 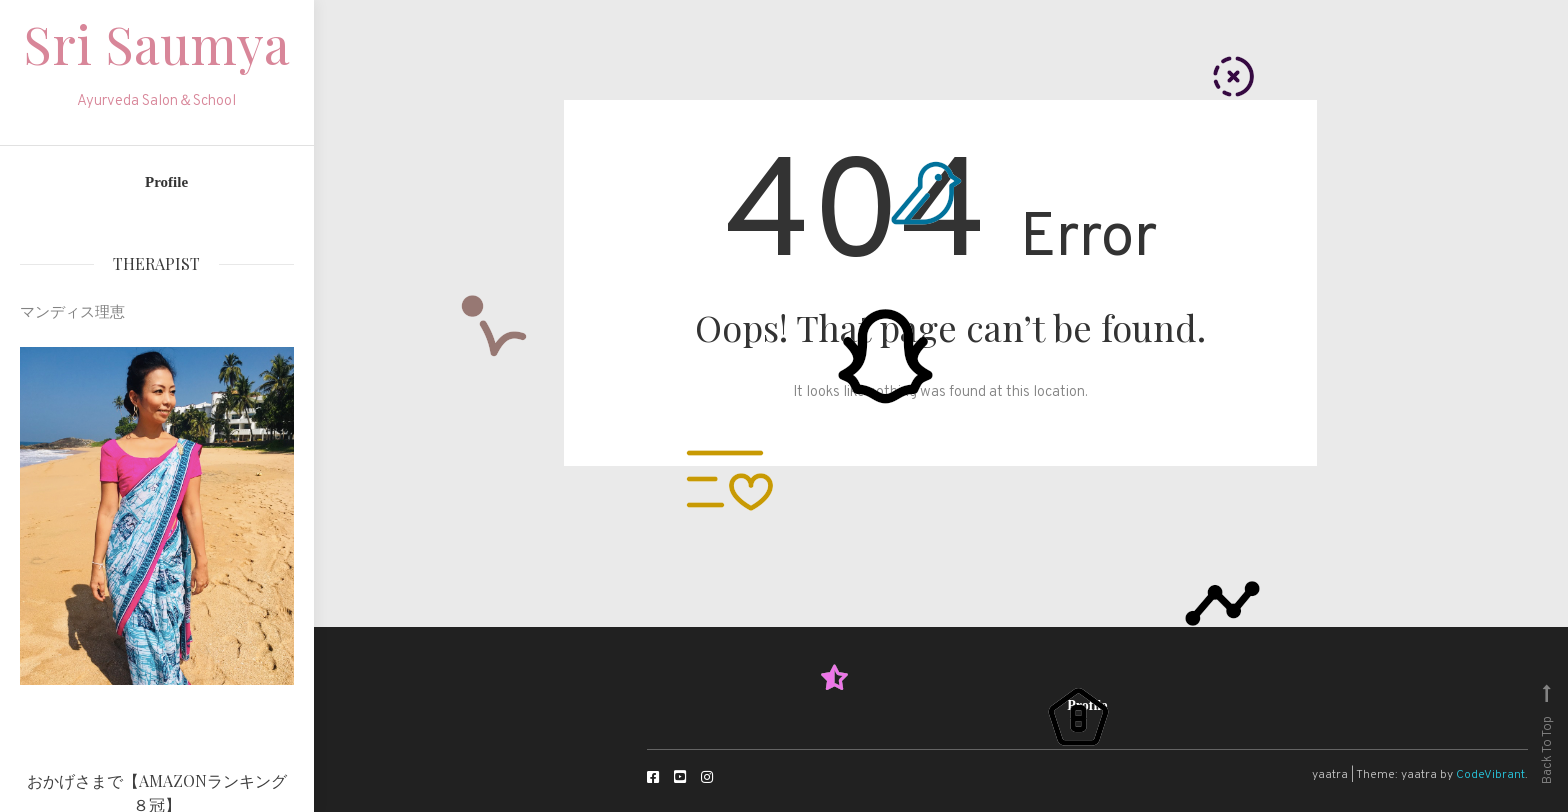 What do you see at coordinates (1078, 718) in the screenshot?
I see `indicates step 8 in a multi-step process` at bounding box center [1078, 718].